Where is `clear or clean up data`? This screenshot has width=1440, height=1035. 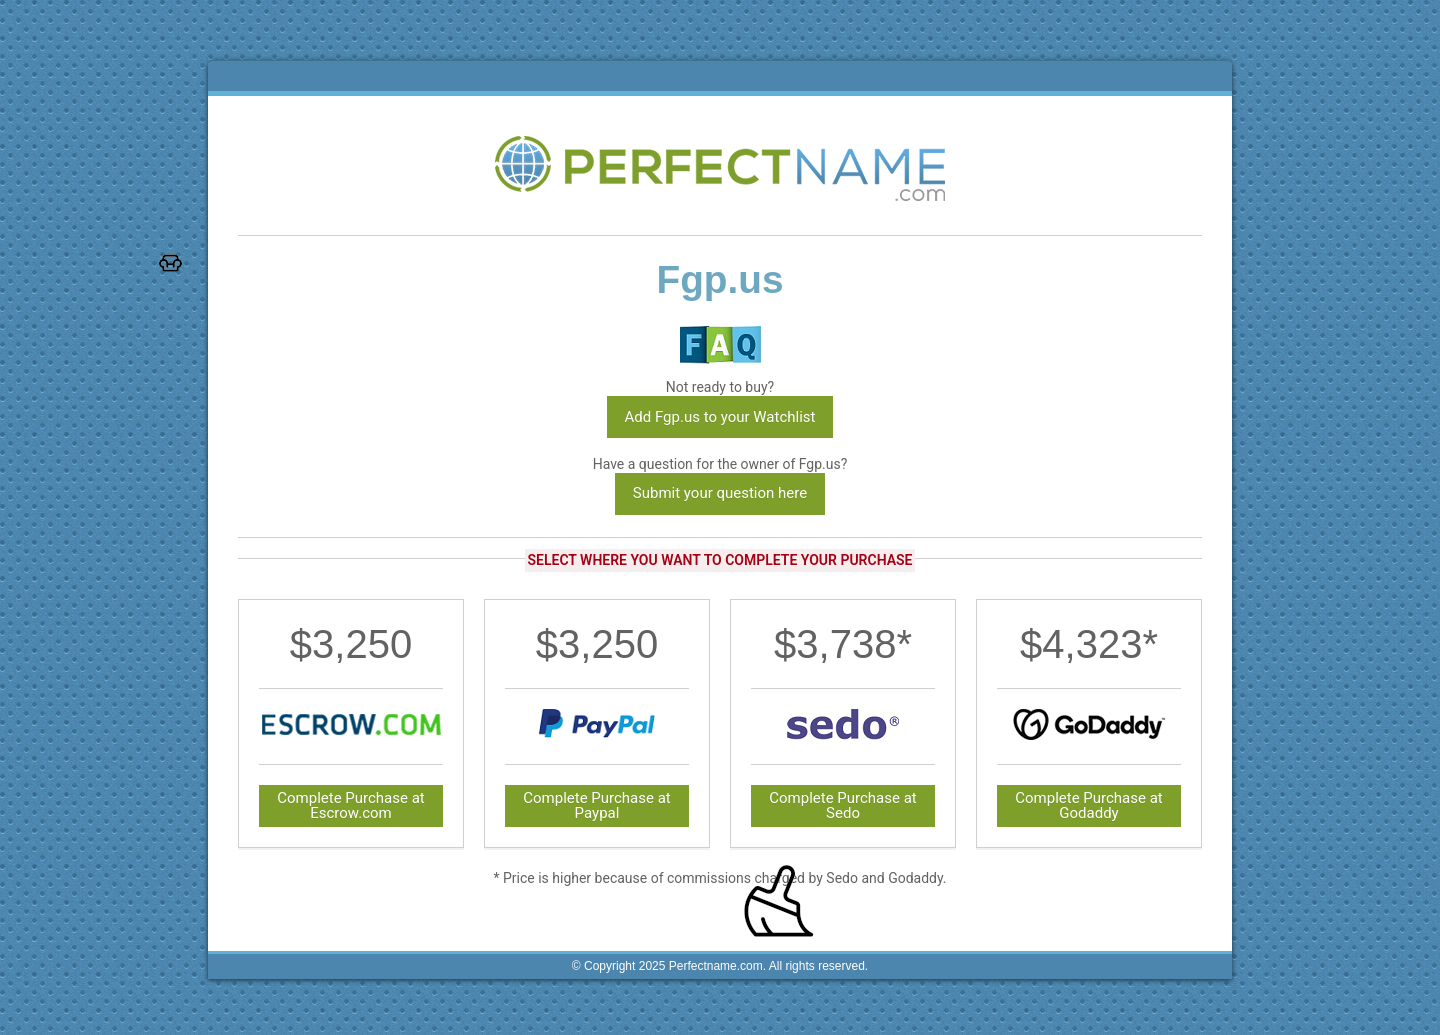
clear or clean up data is located at coordinates (777, 903).